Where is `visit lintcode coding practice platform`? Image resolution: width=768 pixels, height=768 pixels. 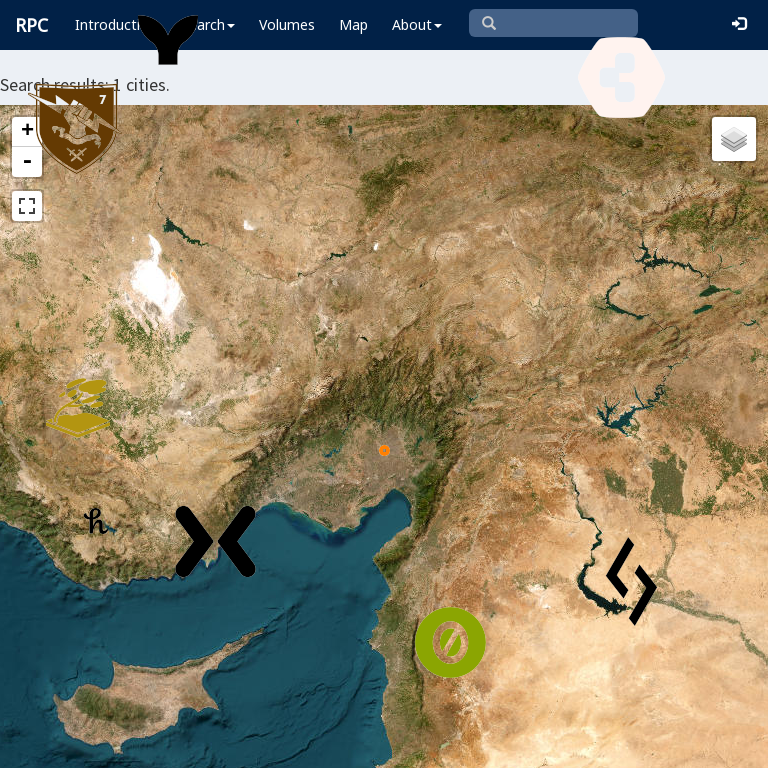
visit lintcode coding practice platform is located at coordinates (631, 581).